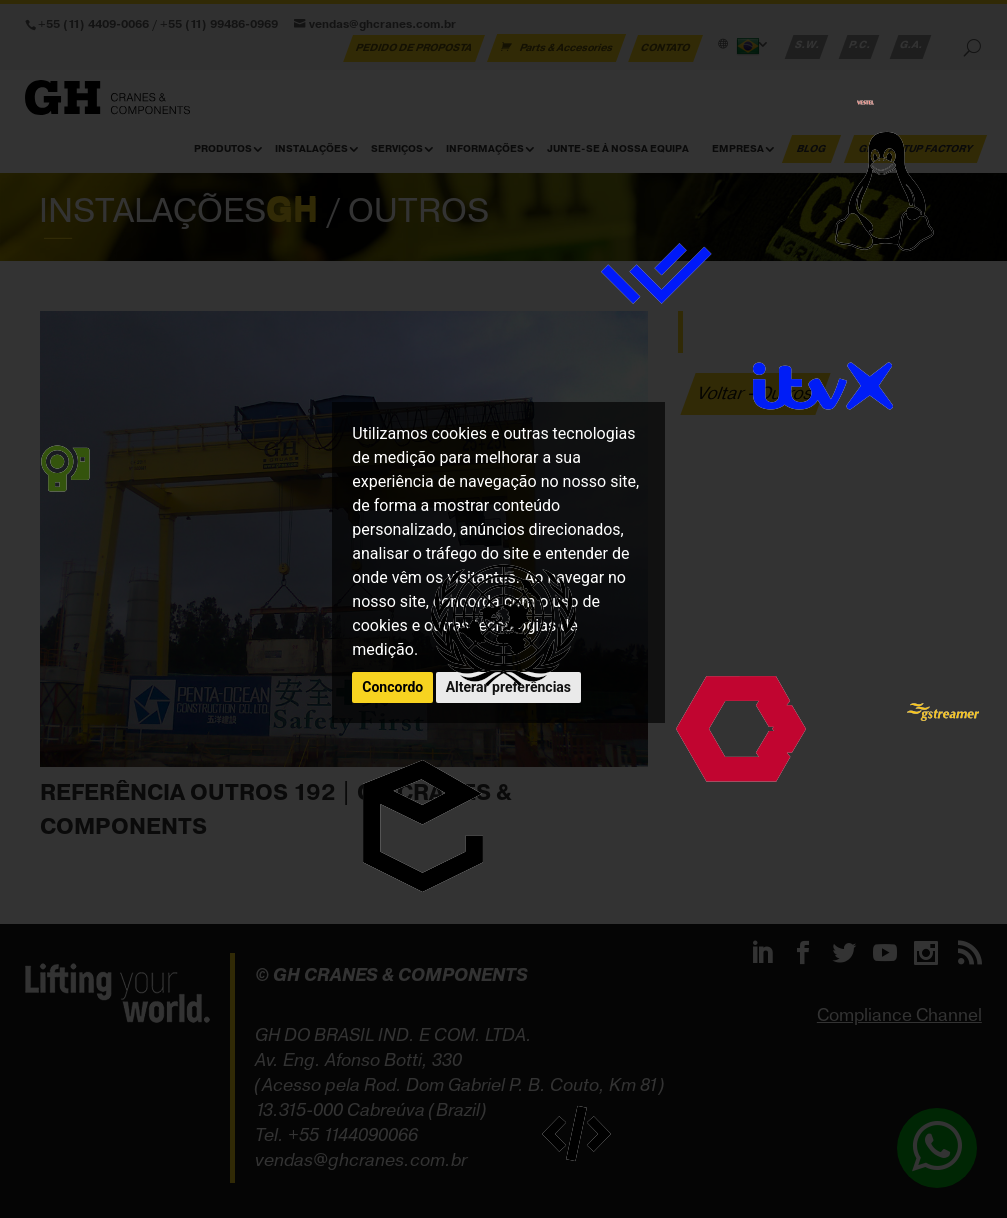 This screenshot has height=1218, width=1007. I want to click on message sent and read confirmation, so click(656, 273).